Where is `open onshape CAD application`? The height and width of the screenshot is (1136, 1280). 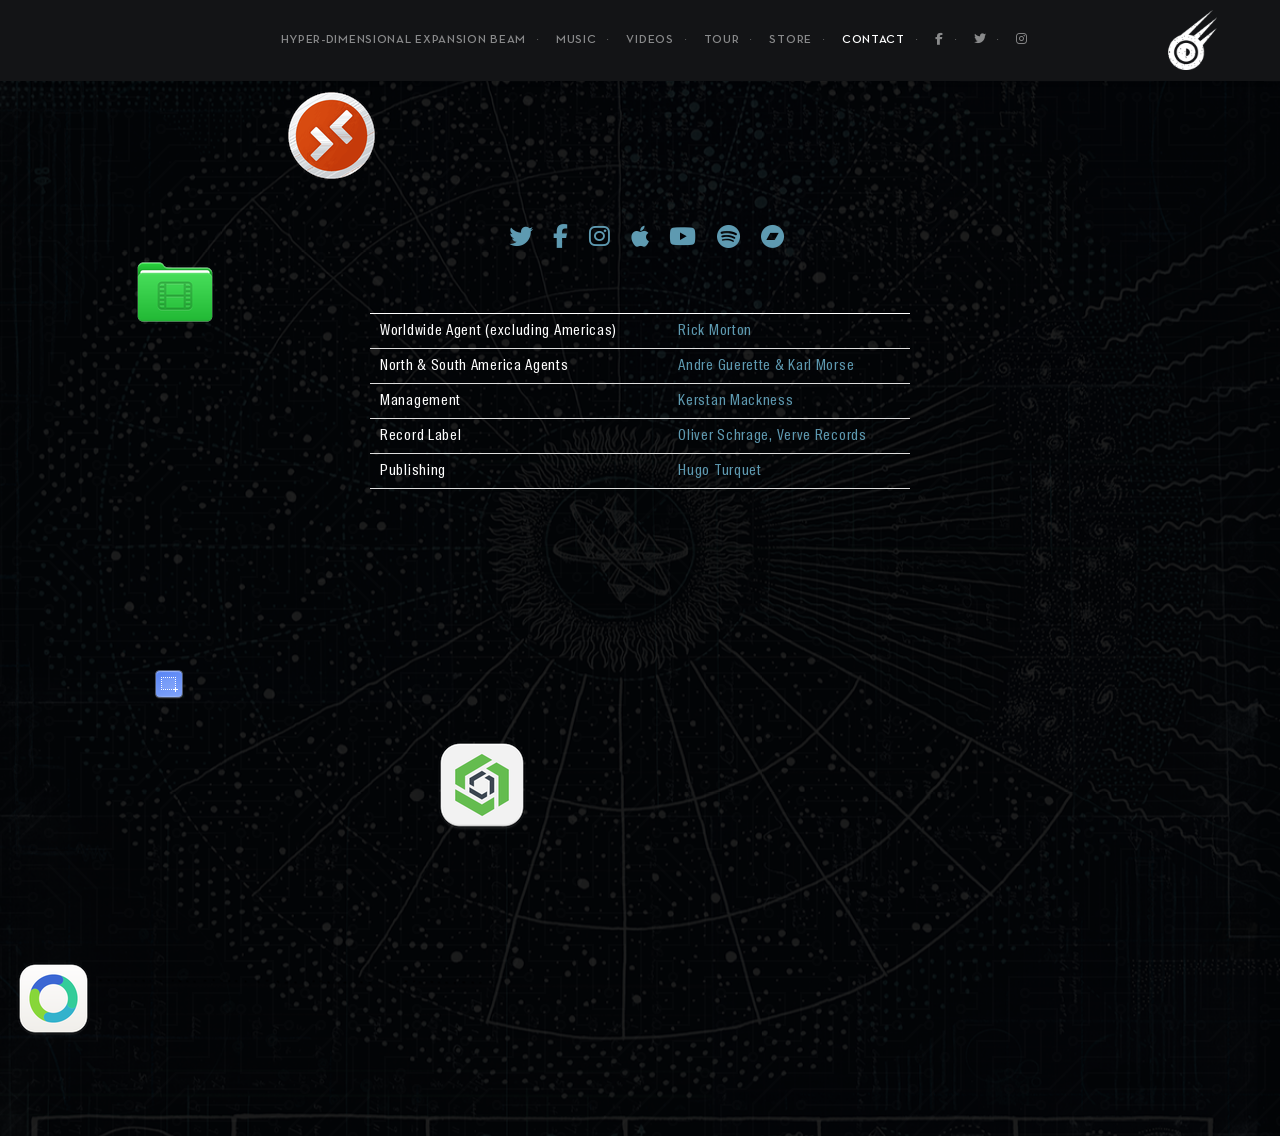 open onshape CAD application is located at coordinates (482, 785).